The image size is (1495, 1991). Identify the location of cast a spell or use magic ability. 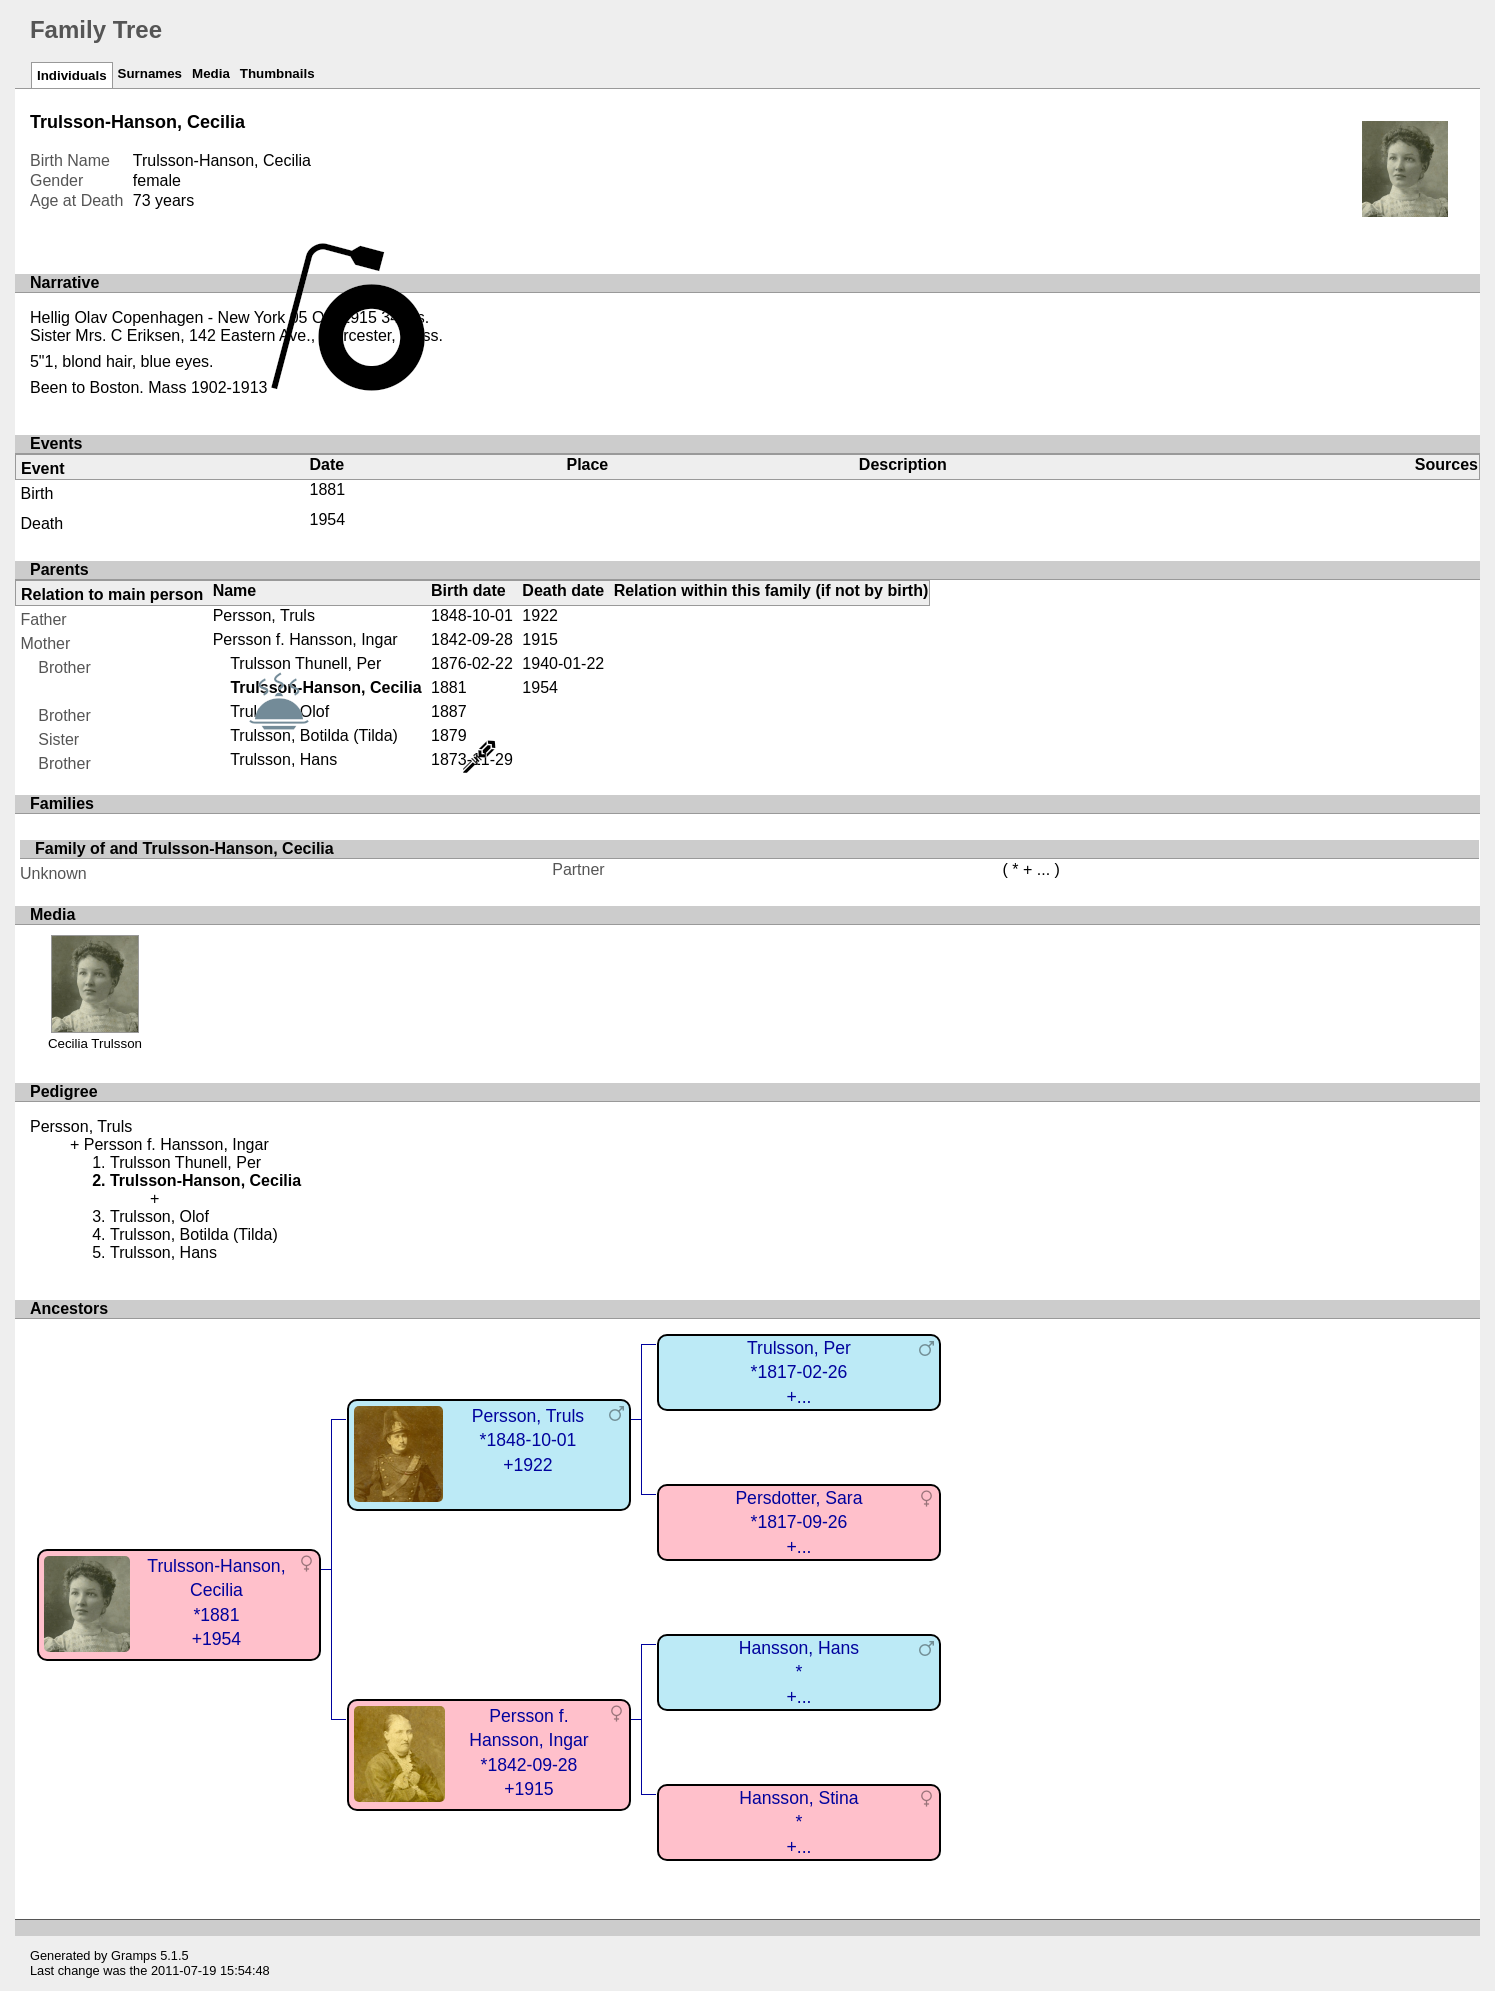
(479, 756).